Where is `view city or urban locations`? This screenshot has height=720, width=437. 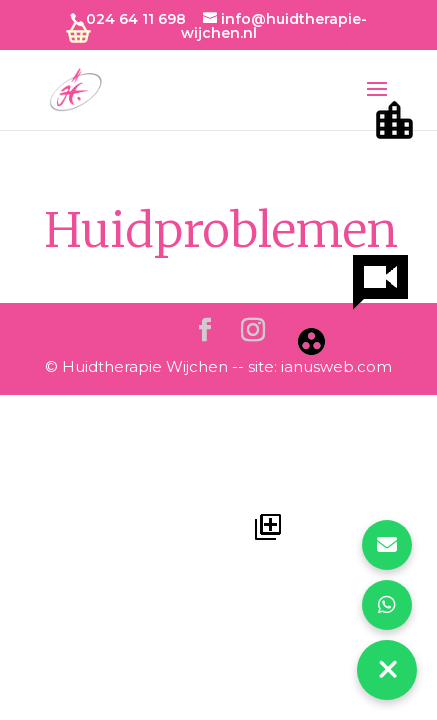 view city or urban locations is located at coordinates (394, 120).